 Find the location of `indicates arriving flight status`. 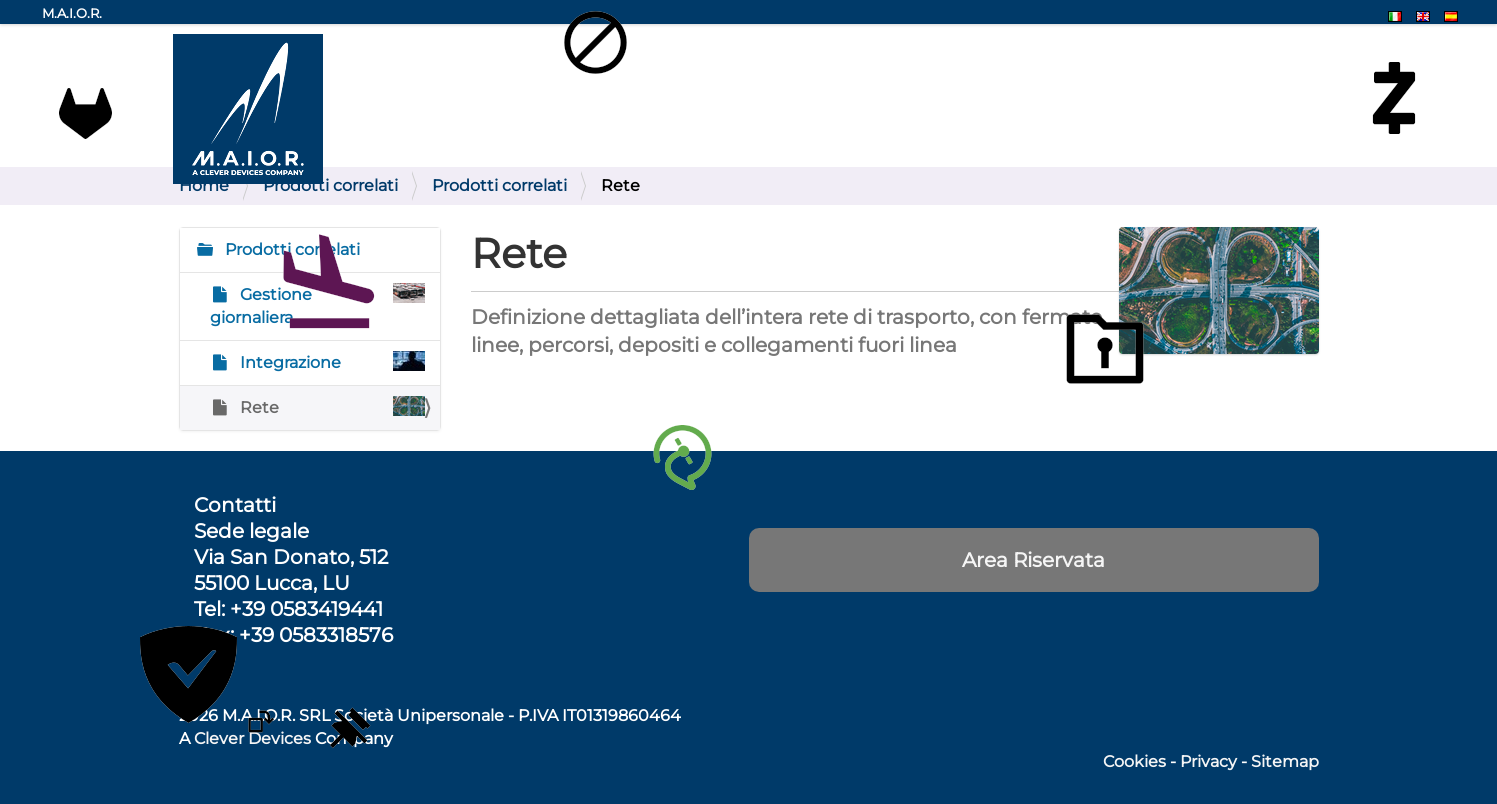

indicates arriving flight status is located at coordinates (329, 283).